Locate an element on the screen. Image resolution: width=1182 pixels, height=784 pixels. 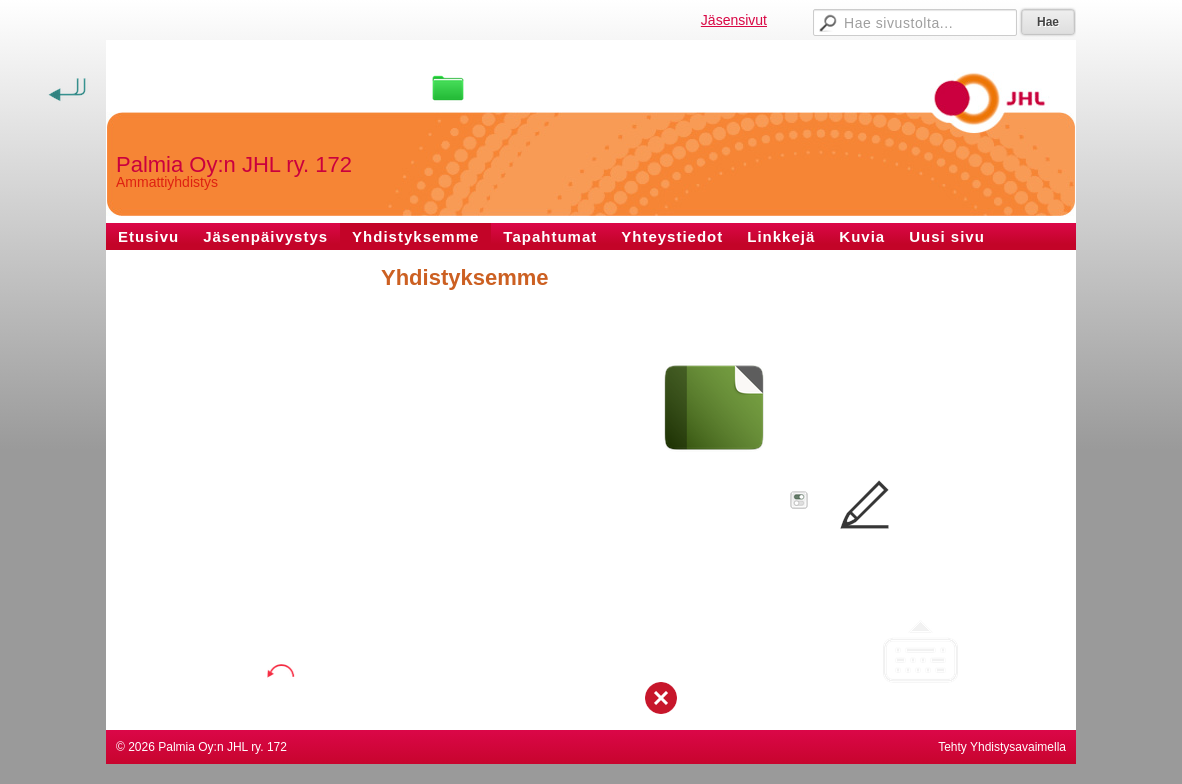
change desktop wallpaper settings is located at coordinates (714, 404).